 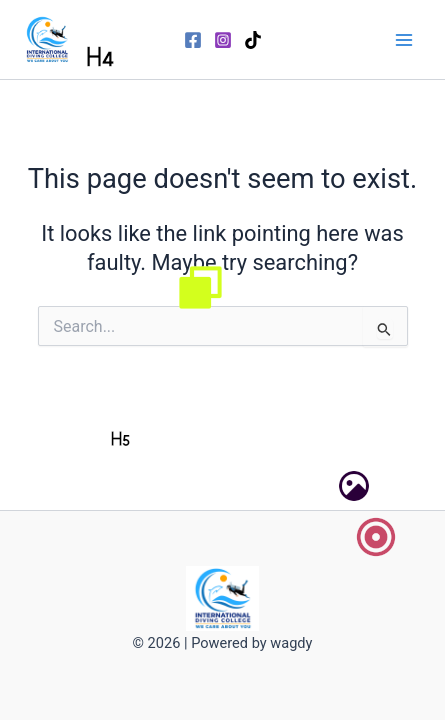 I want to click on enable focus or do not disturb mode, so click(x=376, y=537).